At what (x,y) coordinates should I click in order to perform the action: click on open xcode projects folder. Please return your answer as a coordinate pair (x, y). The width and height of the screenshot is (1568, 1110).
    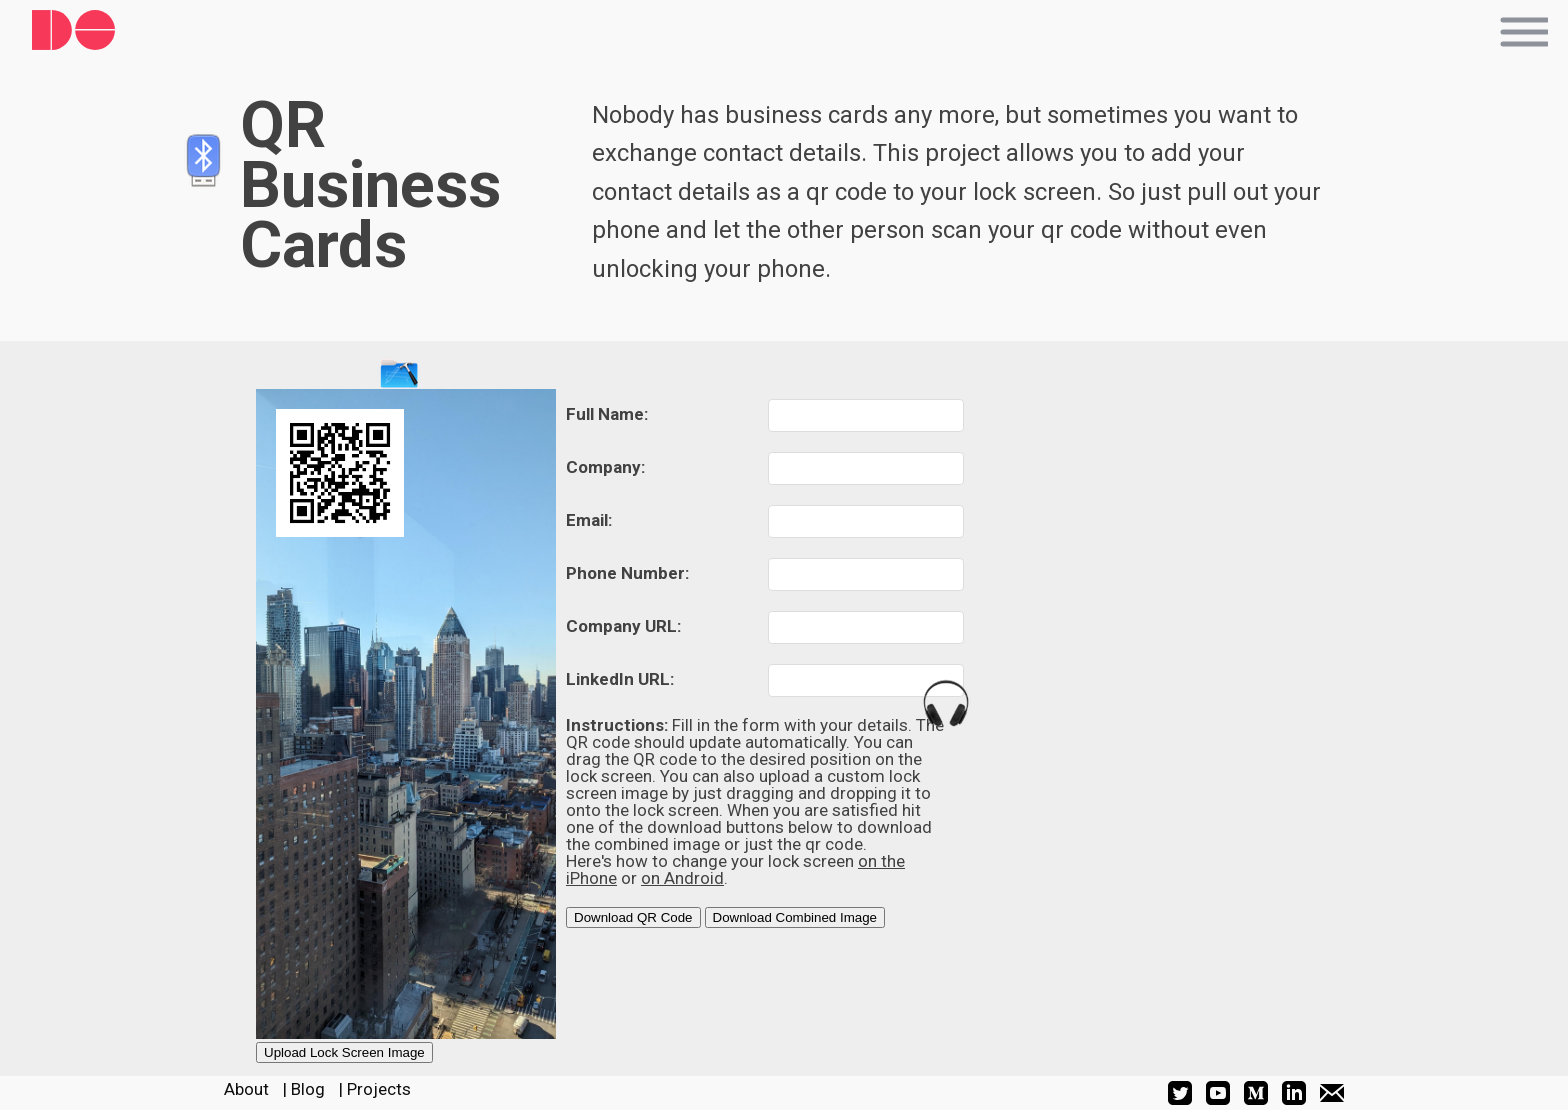
    Looking at the image, I should click on (399, 374).